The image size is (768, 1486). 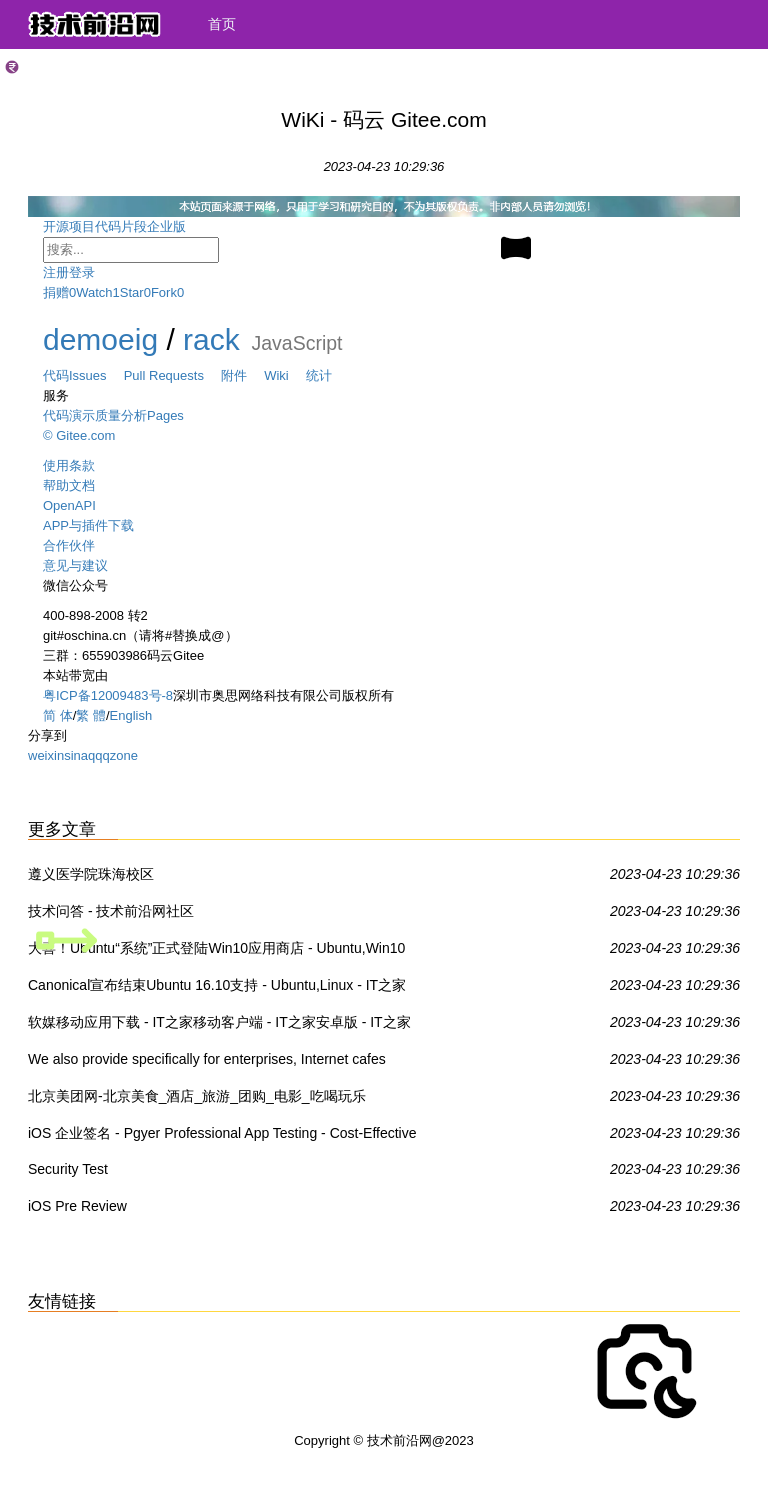 What do you see at coordinates (516, 248) in the screenshot?
I see `switch to panorama photo mode` at bounding box center [516, 248].